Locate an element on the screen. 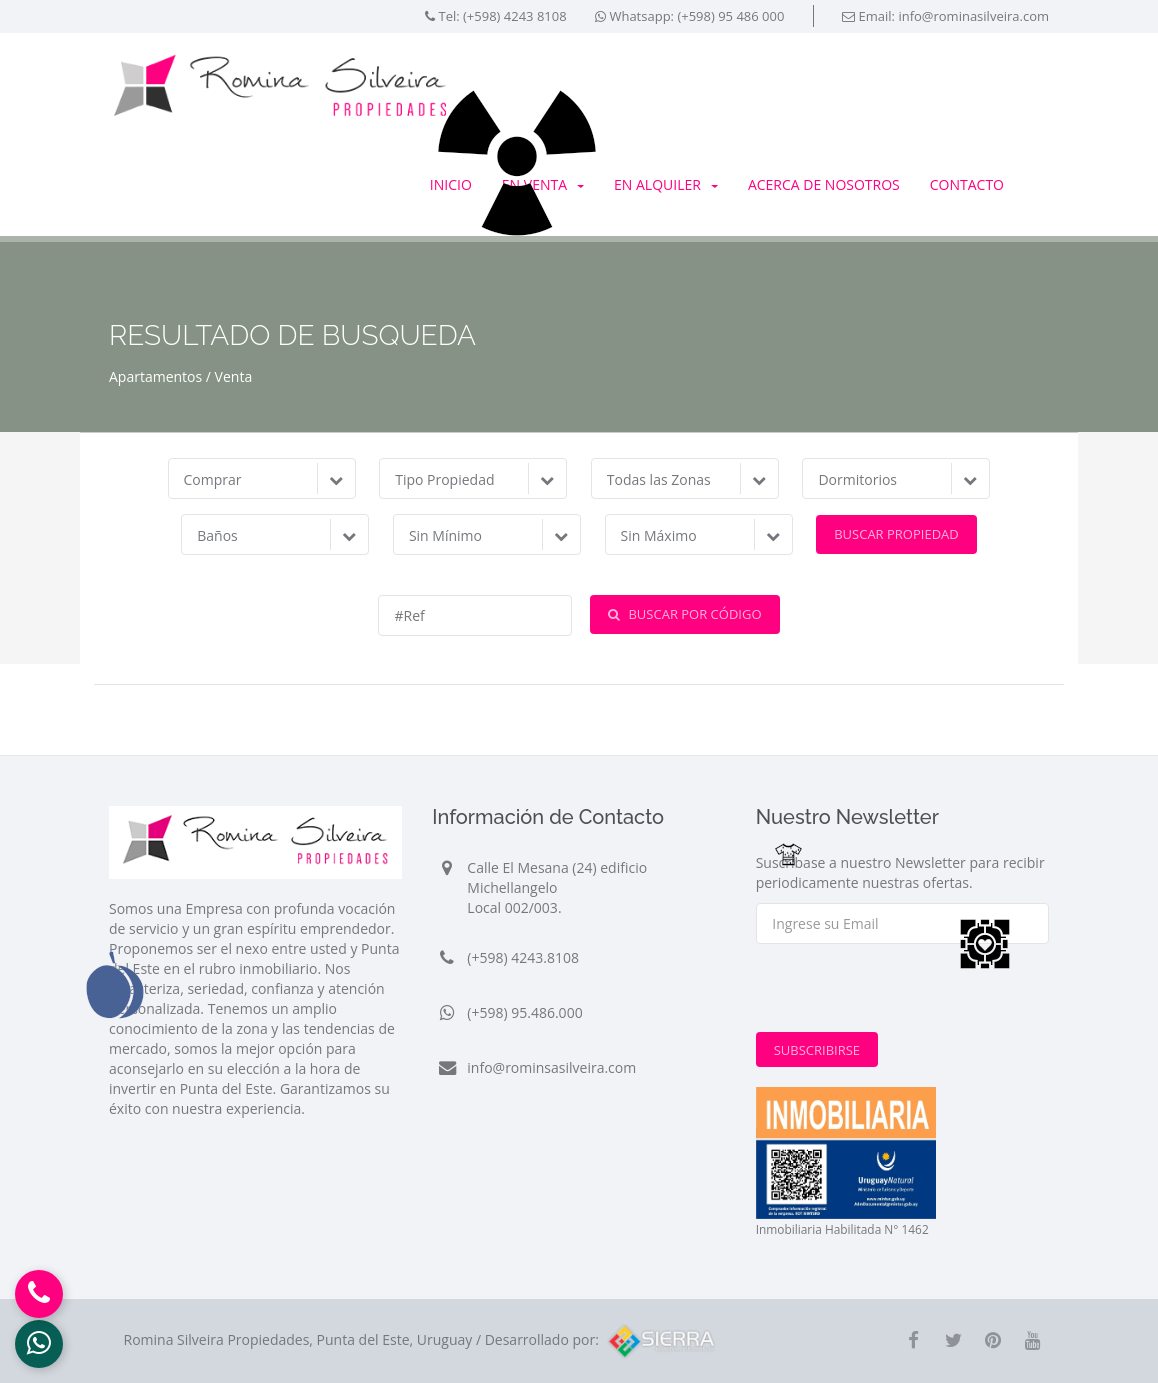  select peach flavor or ingredient is located at coordinates (115, 985).